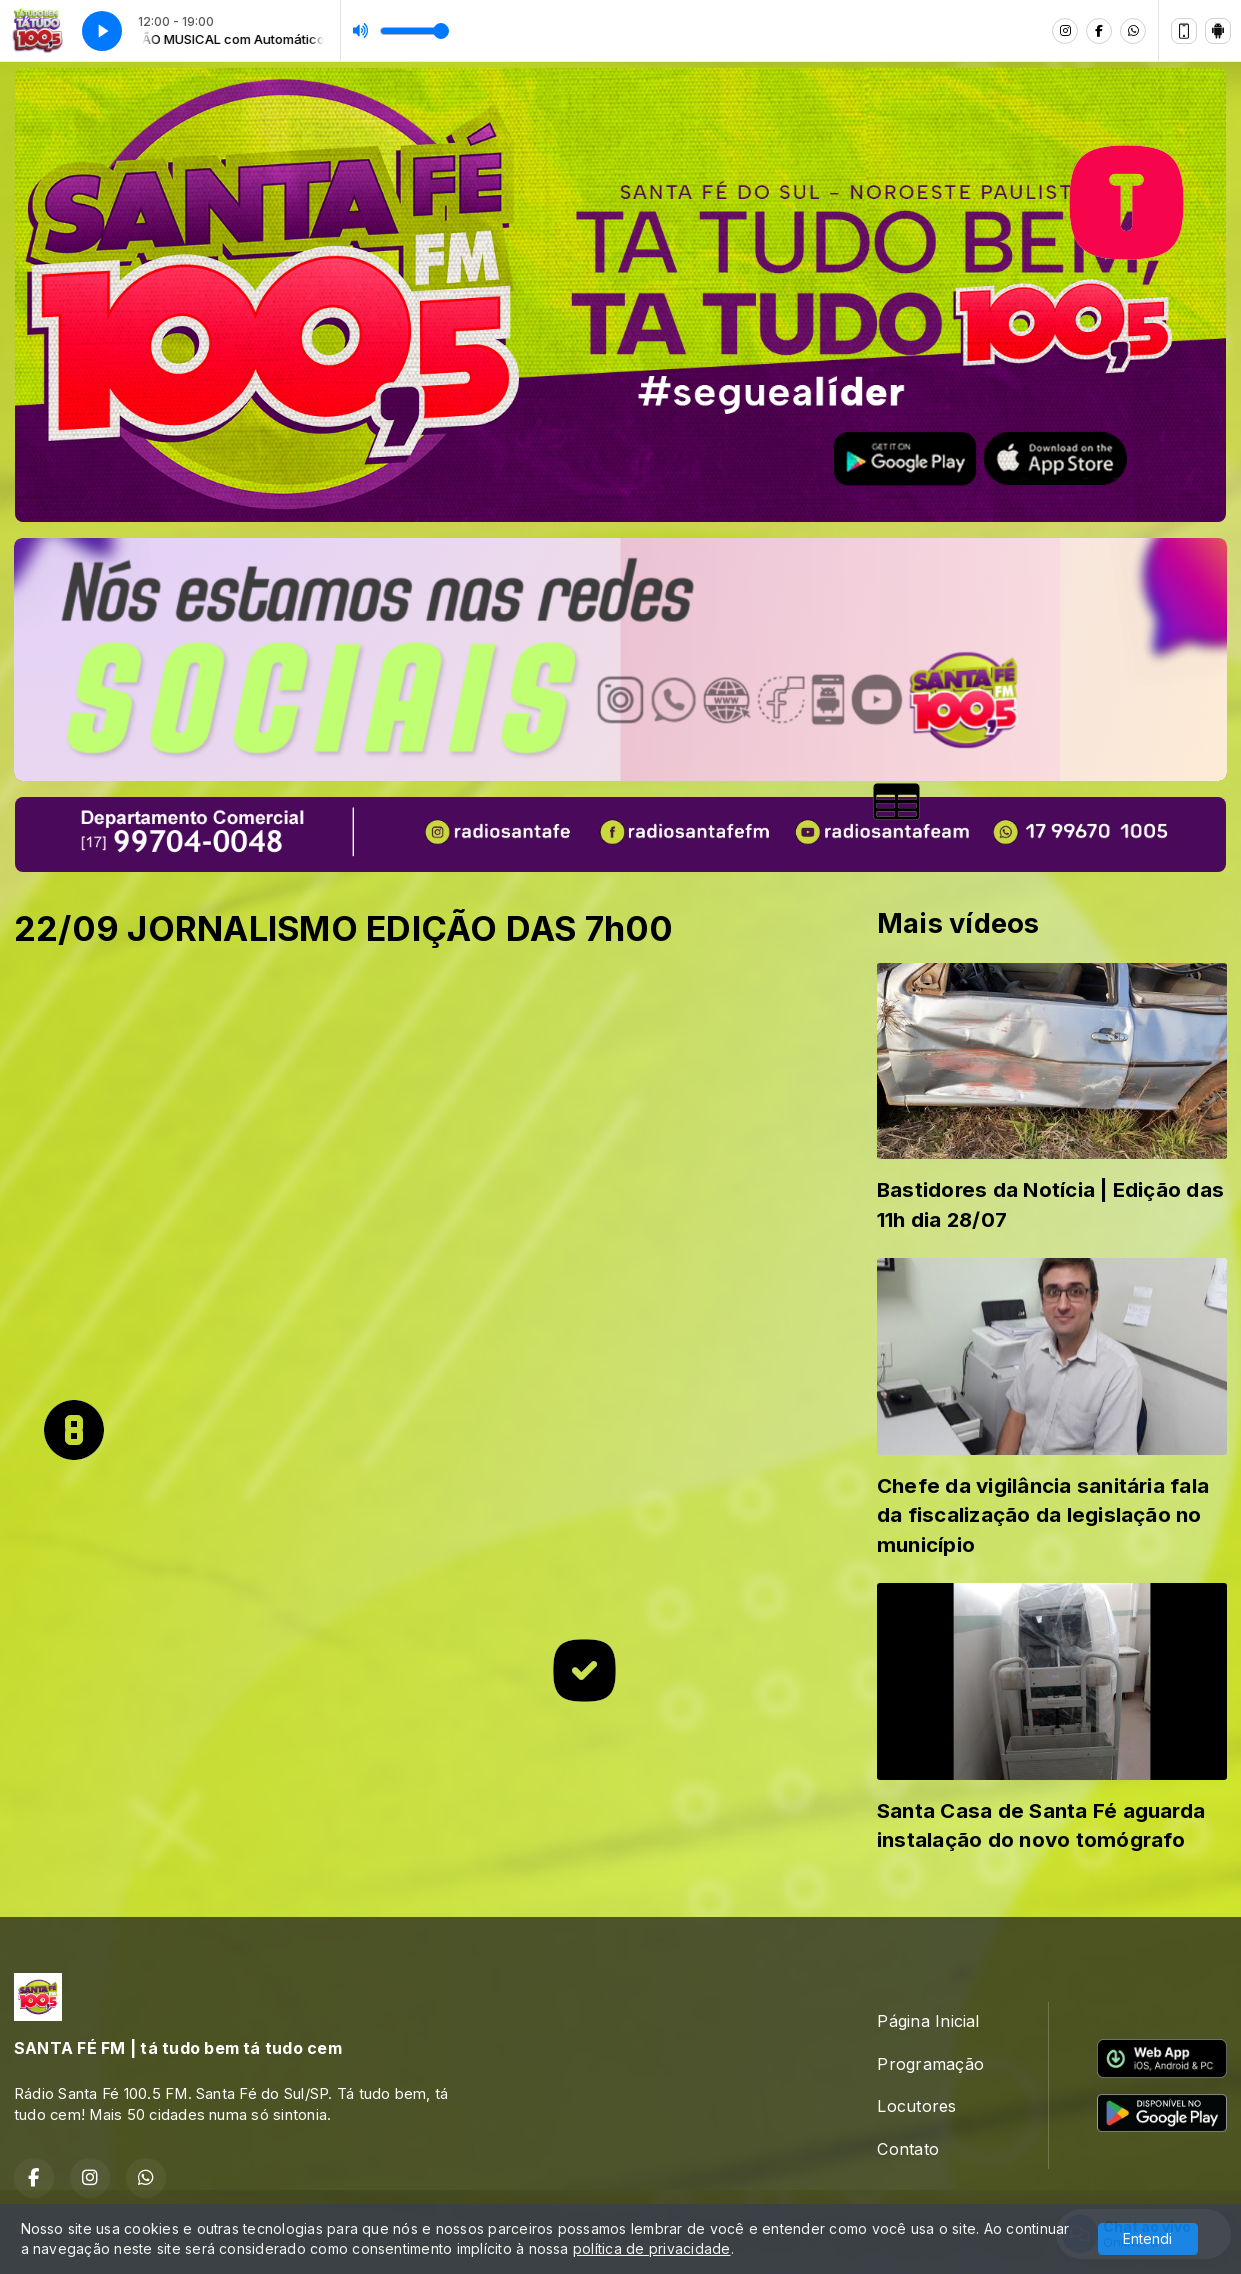  I want to click on indicates step 8 in a multi-step process, so click(74, 1430).